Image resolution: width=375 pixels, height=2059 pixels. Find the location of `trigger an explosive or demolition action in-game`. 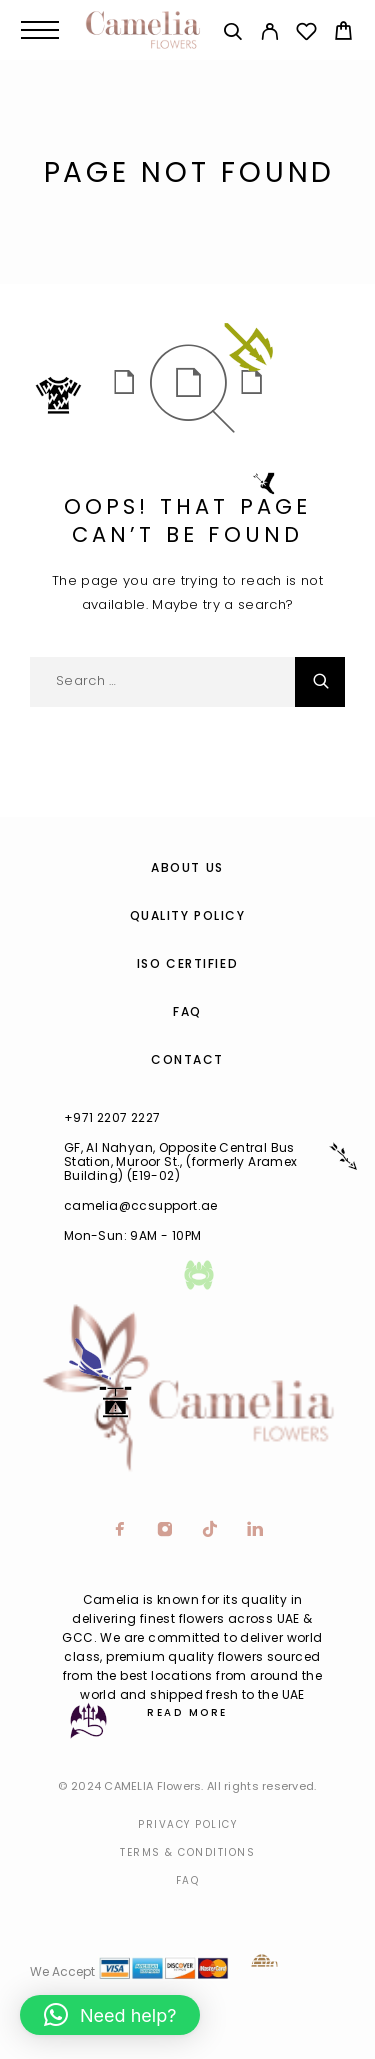

trigger an explosive or demolition action in-game is located at coordinates (115, 1401).